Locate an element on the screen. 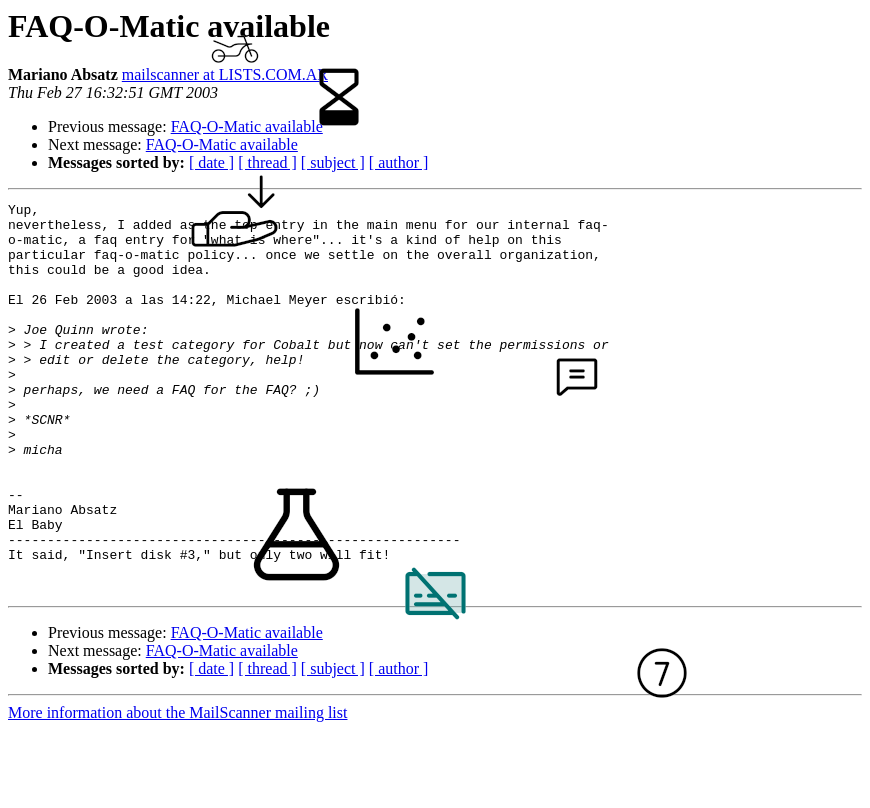 This screenshot has height=808, width=870. indicates time is running low is located at coordinates (339, 97).